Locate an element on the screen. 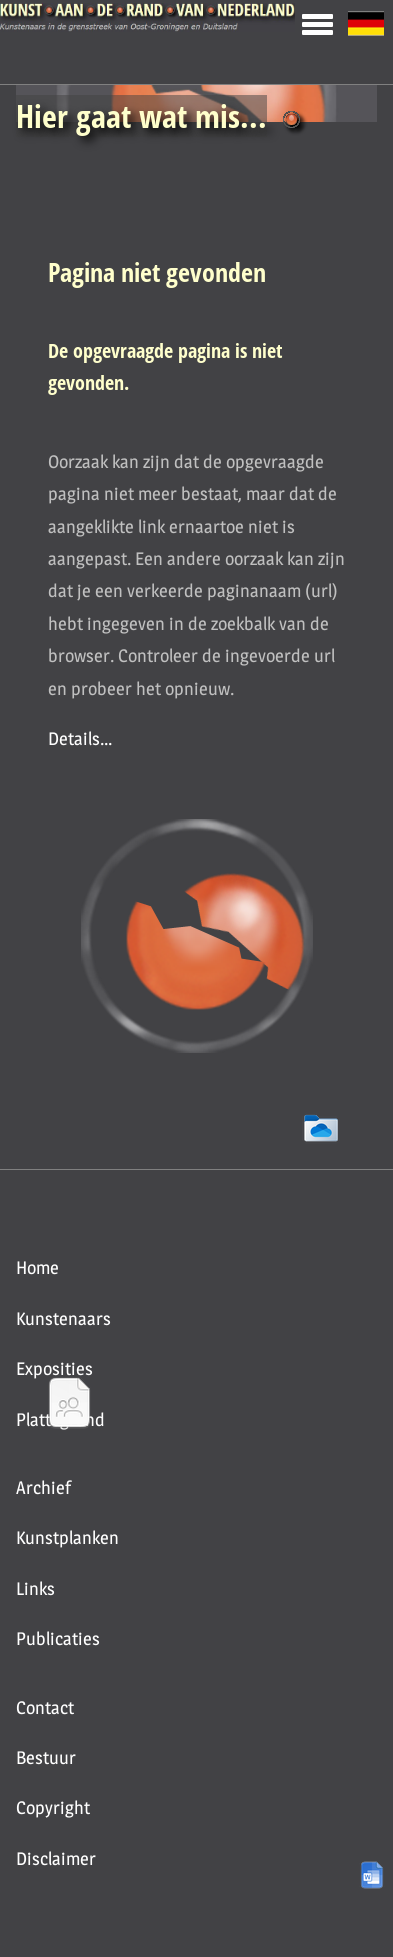 This screenshot has width=393, height=1957. open a Microsoft Word document is located at coordinates (372, 1875).